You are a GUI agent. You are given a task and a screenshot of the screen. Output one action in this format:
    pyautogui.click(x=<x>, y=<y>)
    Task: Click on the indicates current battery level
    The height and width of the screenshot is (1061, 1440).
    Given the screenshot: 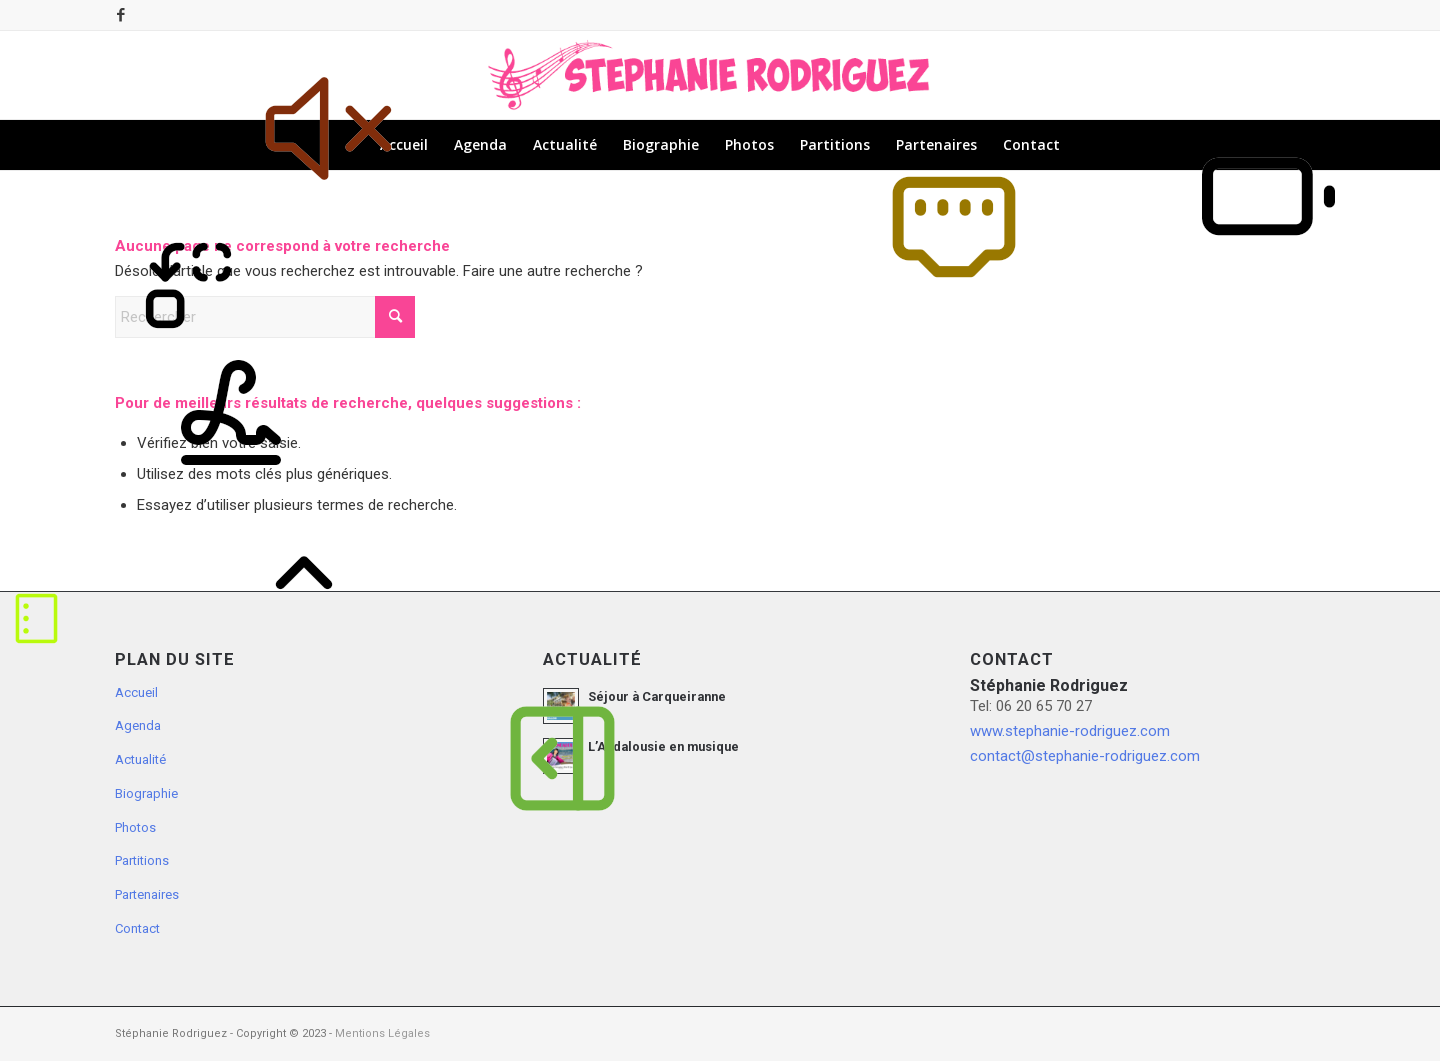 What is the action you would take?
    pyautogui.click(x=1268, y=196)
    